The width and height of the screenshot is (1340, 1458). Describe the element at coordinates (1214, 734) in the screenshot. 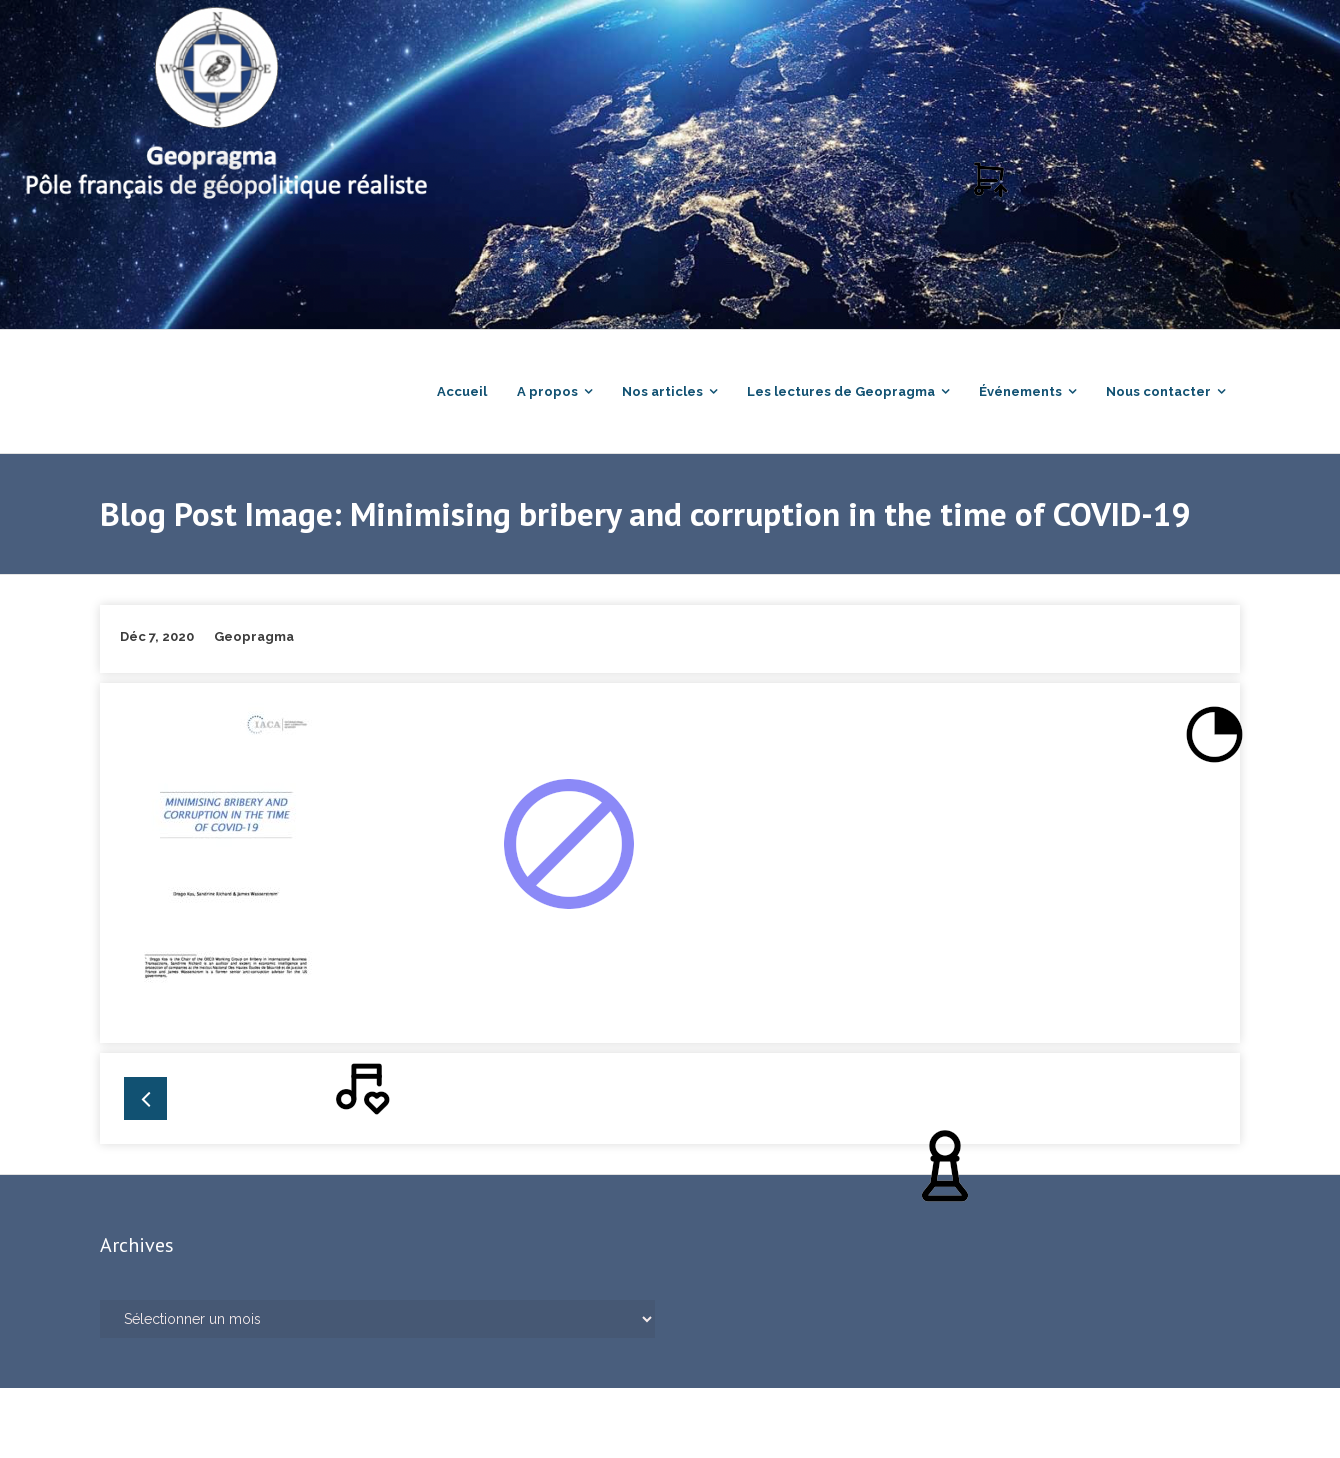

I see `indicates 25% progress or completion` at that location.